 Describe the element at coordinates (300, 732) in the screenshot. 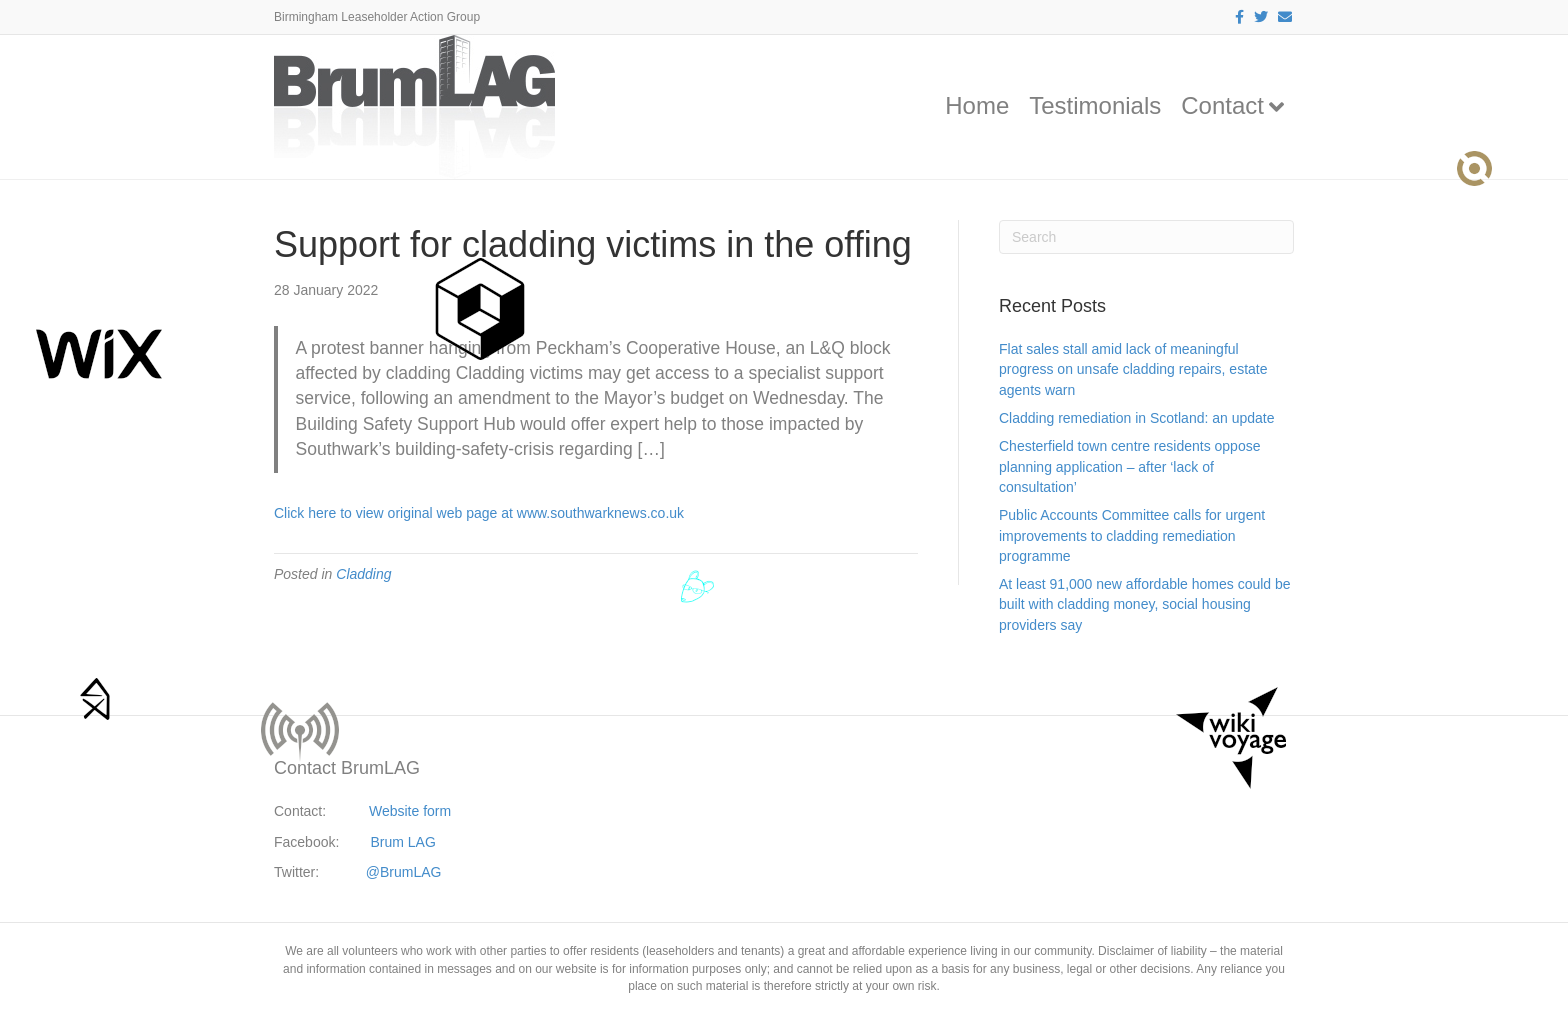

I see `eclipse mosquitto MQTT broker logo` at that location.